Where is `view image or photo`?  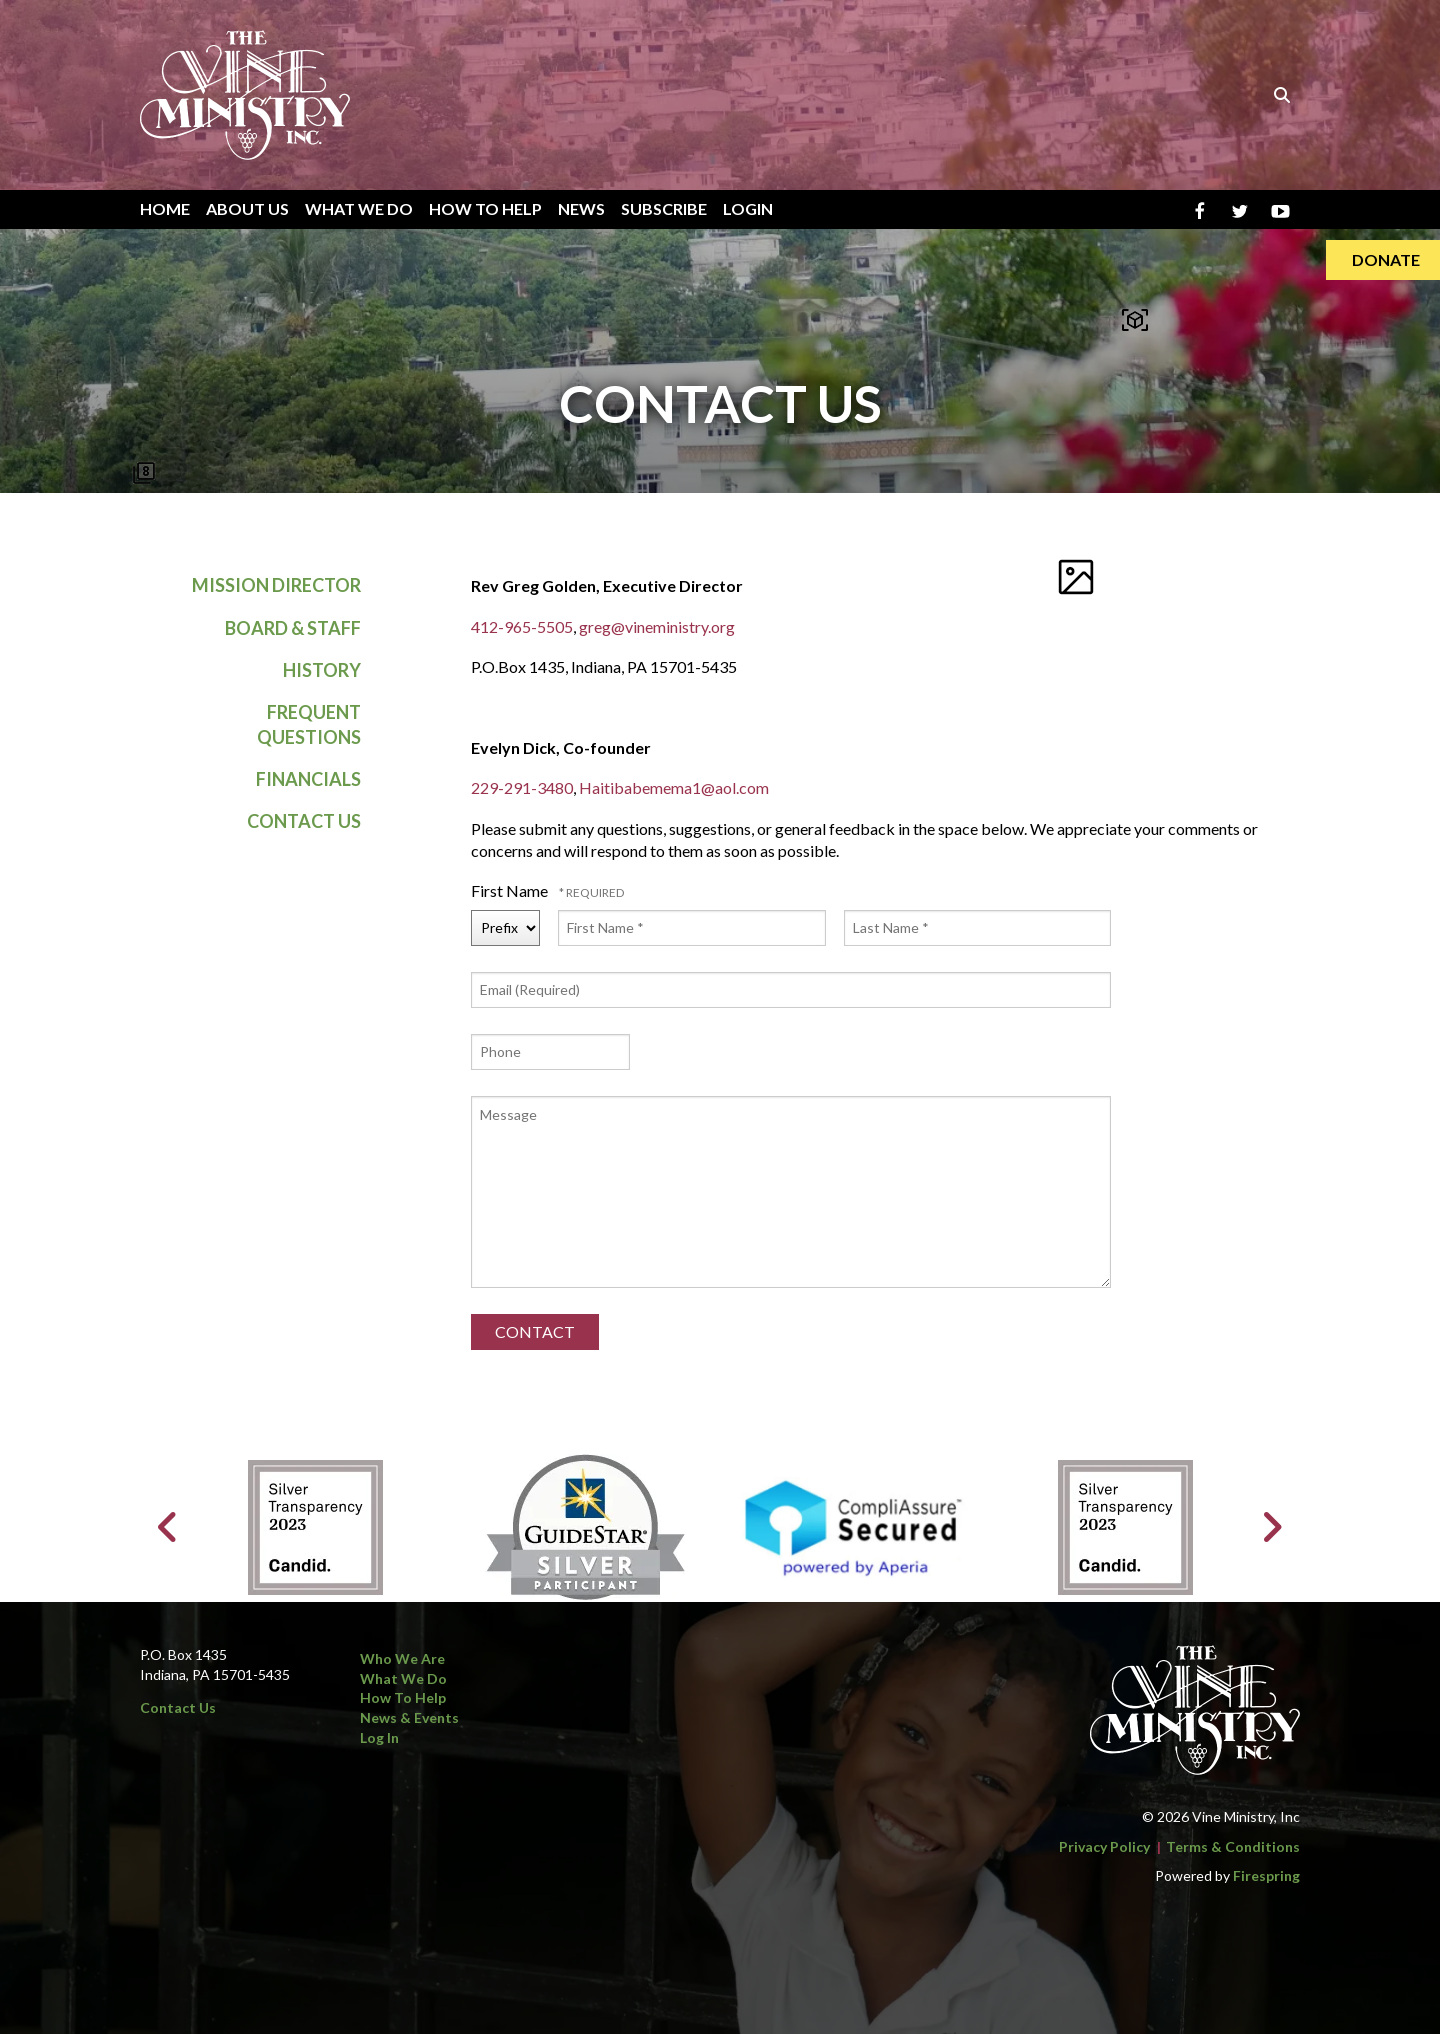
view image or photo is located at coordinates (1076, 577).